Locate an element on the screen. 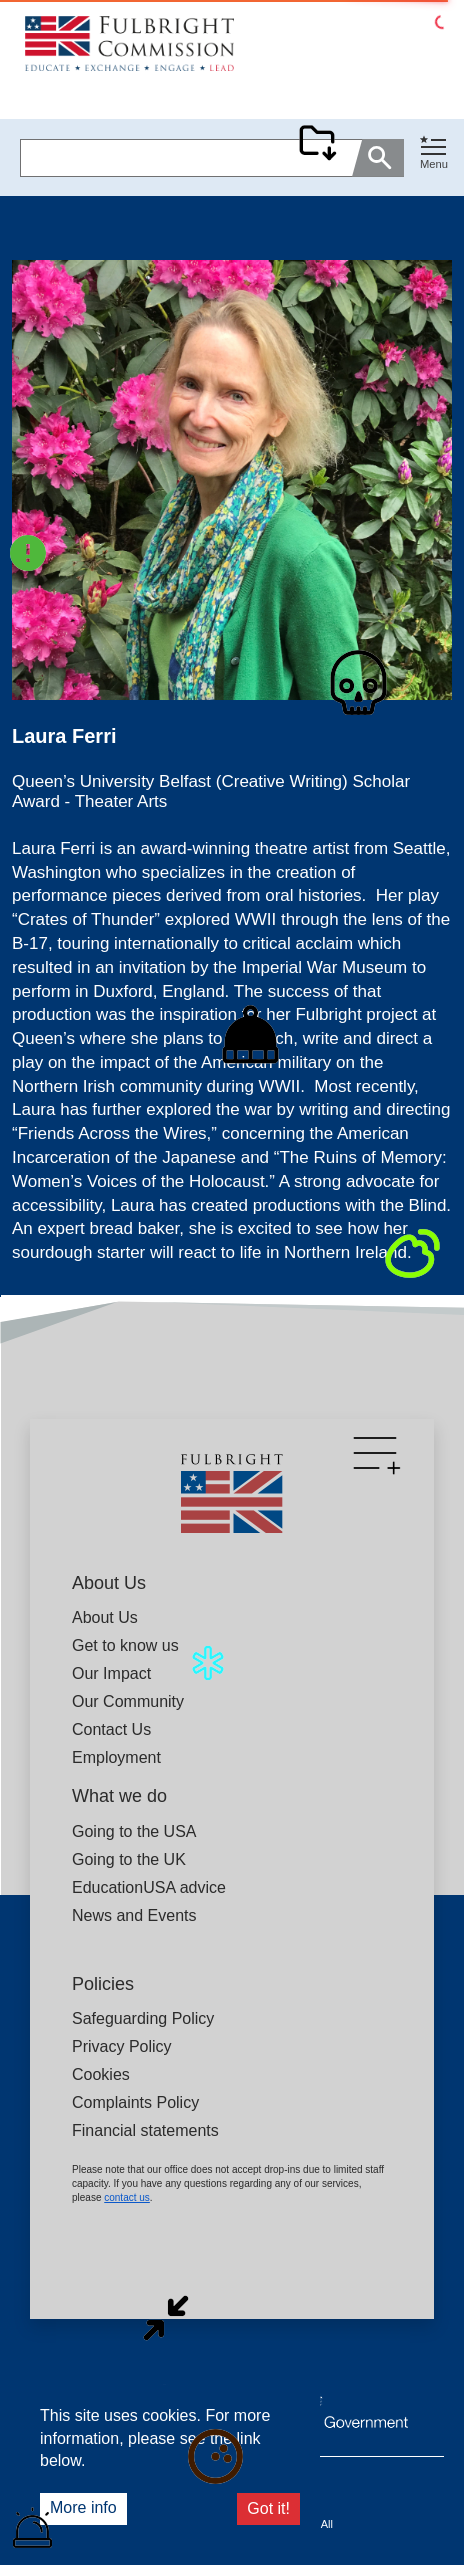  minimize or collapse window is located at coordinates (166, 2318).